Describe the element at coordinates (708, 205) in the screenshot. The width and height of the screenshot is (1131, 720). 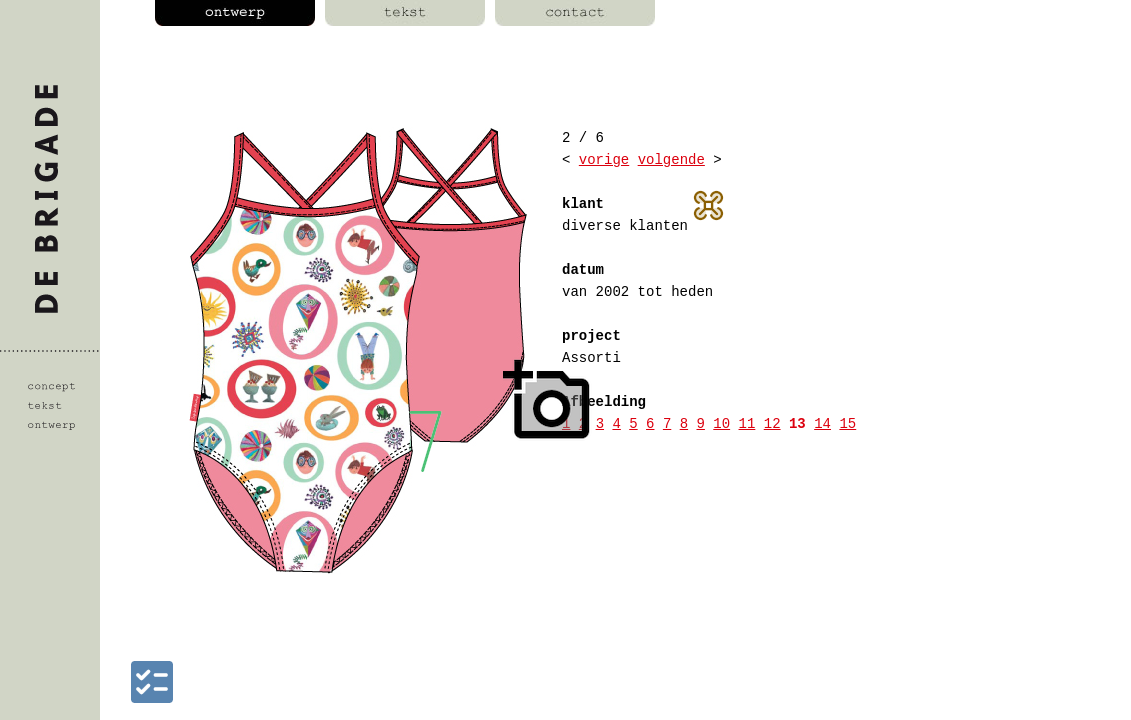
I see `access drone controls` at that location.